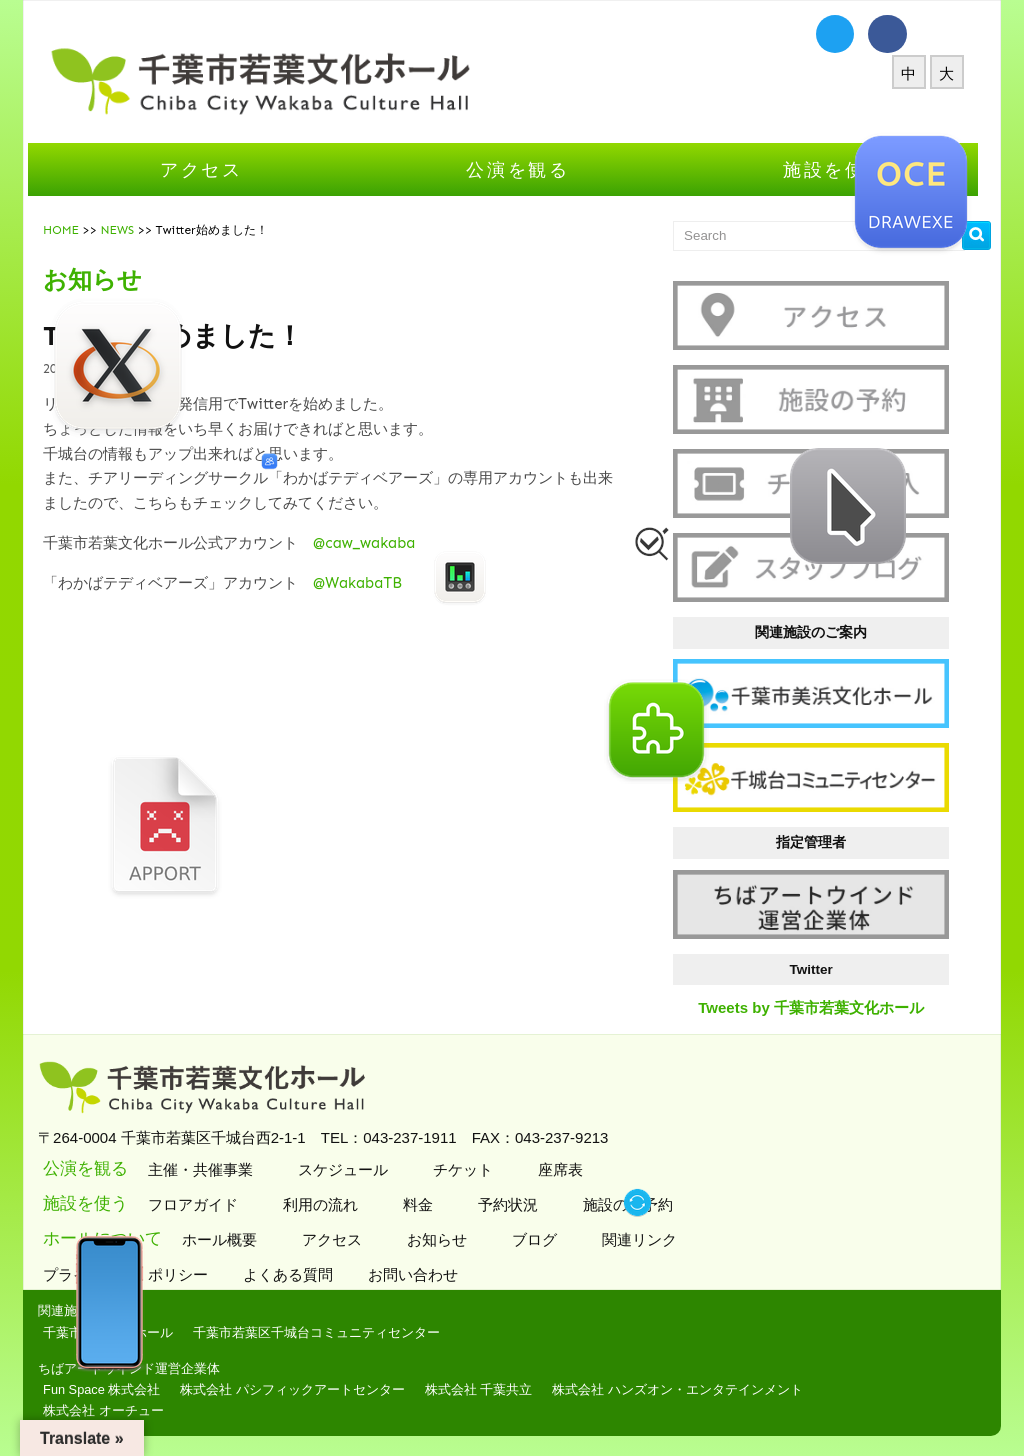 The image size is (1024, 1456). What do you see at coordinates (637, 1202) in the screenshot?
I see `indicates content is currently syncing` at bounding box center [637, 1202].